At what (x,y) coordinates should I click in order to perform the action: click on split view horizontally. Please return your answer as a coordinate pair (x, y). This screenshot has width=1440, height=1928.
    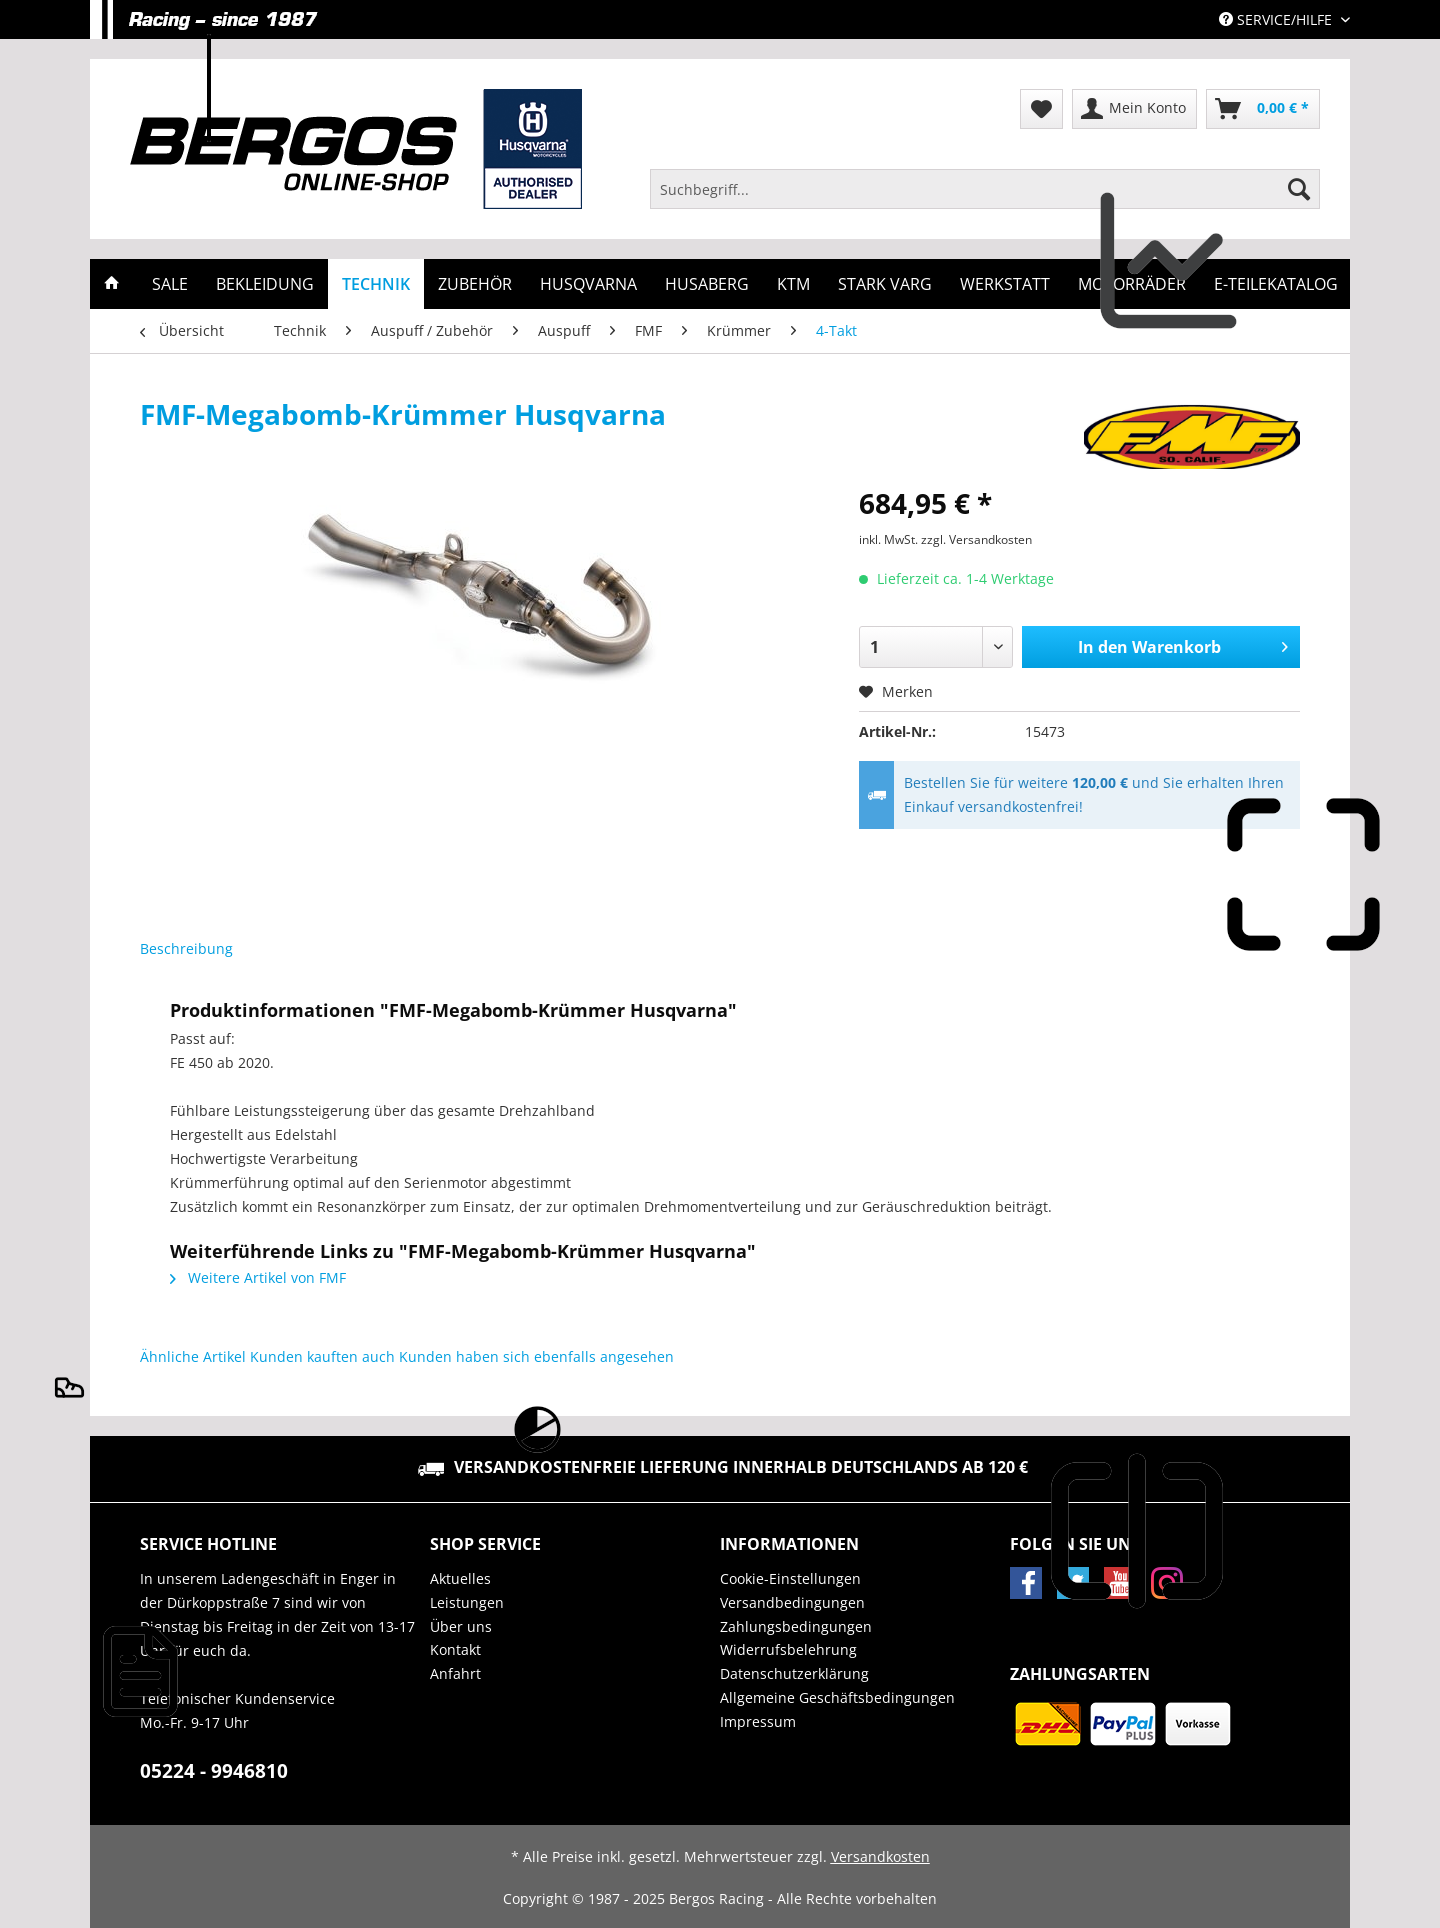
    Looking at the image, I should click on (1137, 1531).